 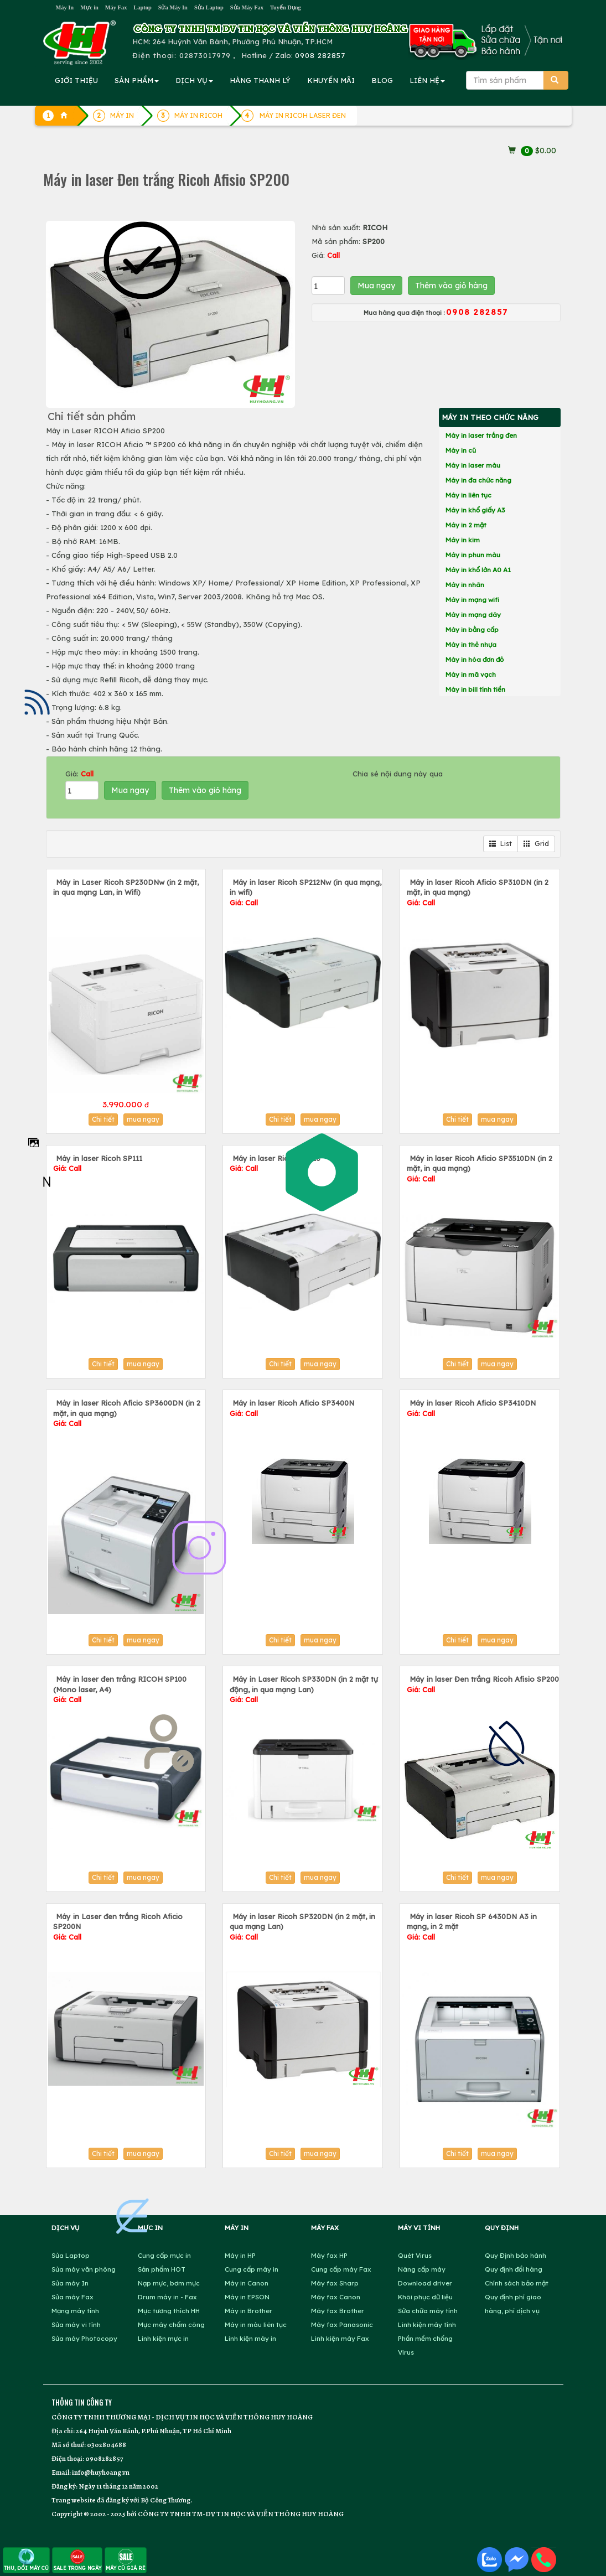 What do you see at coordinates (46, 1181) in the screenshot?
I see `indicates an item or option starting with the letter N` at bounding box center [46, 1181].